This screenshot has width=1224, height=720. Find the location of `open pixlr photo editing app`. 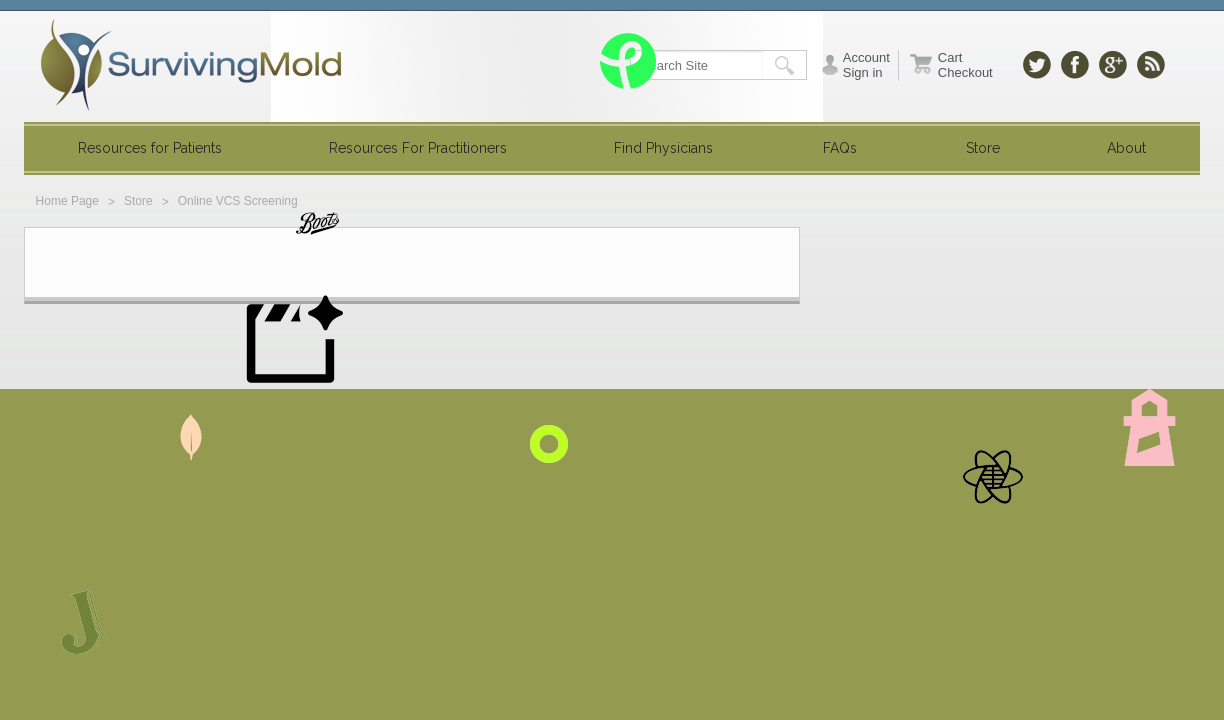

open pixlr photo editing app is located at coordinates (628, 61).